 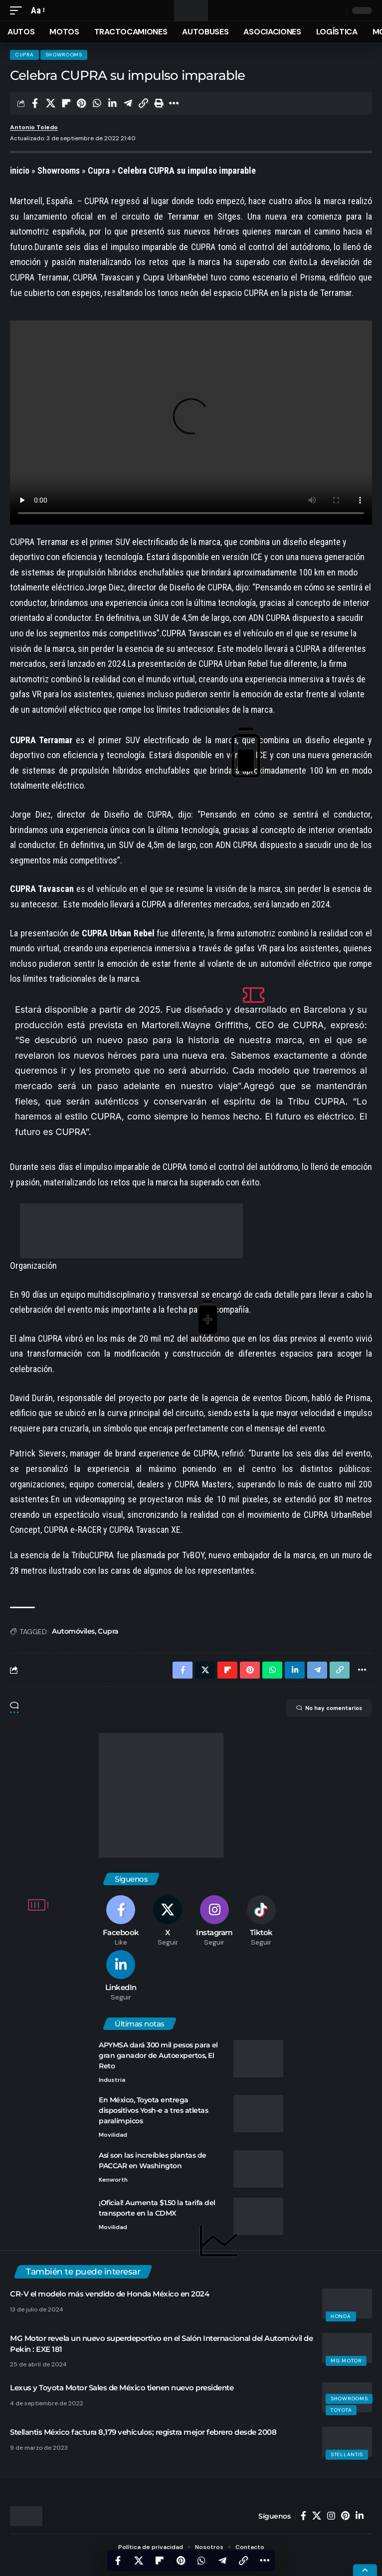 I want to click on view your tickets or passes, so click(x=253, y=995).